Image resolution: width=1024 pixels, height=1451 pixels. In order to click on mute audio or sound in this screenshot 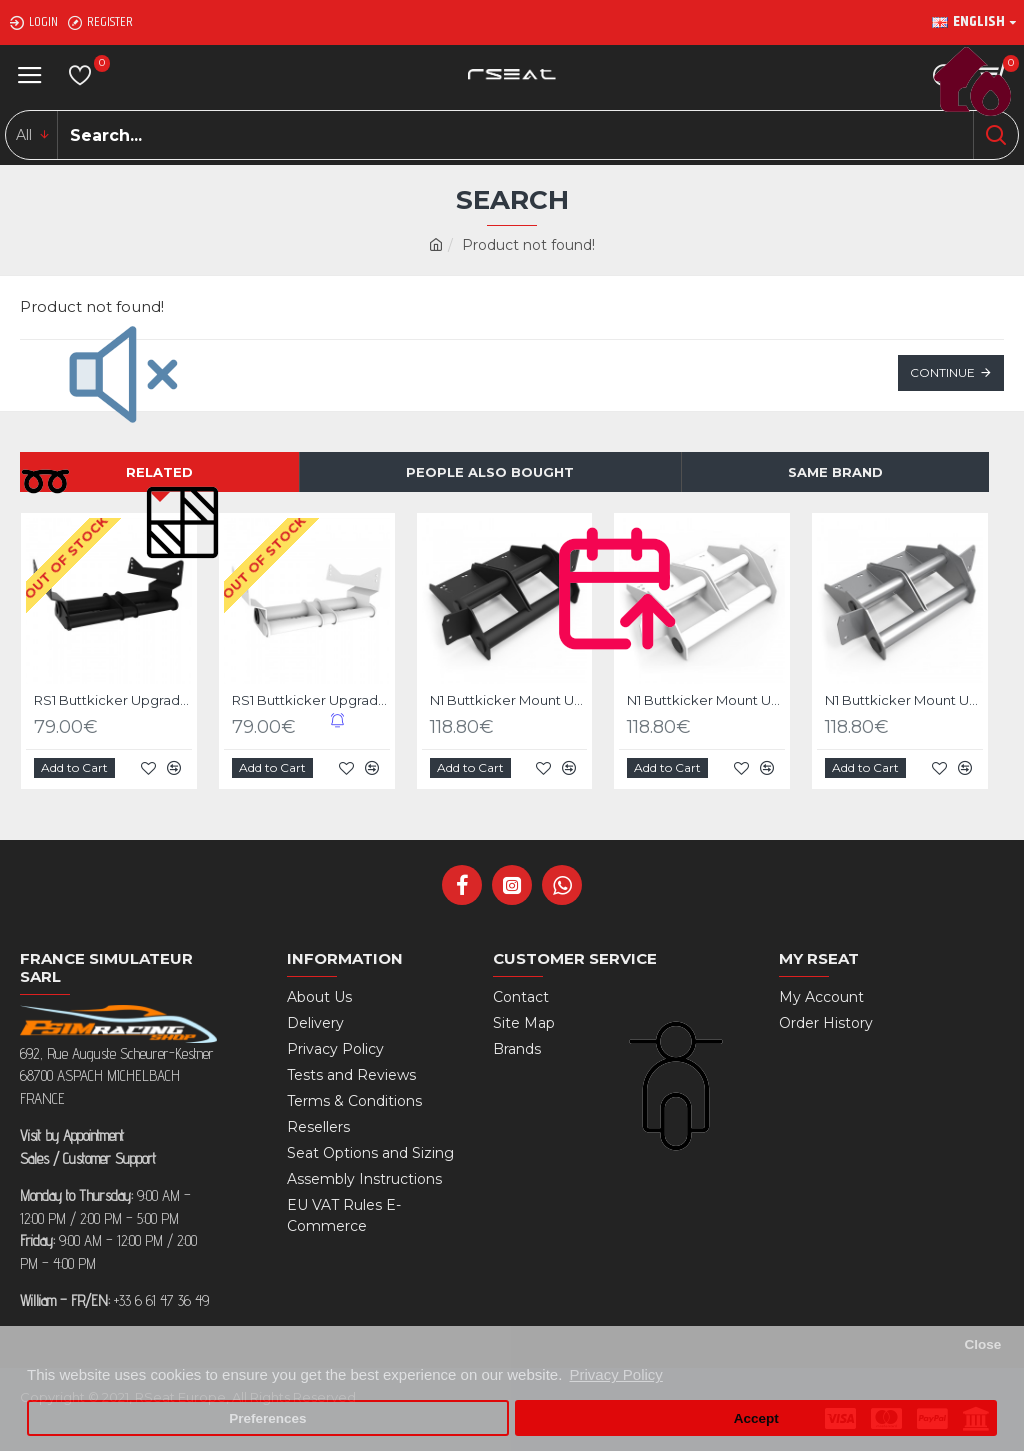, I will do `click(121, 374)`.